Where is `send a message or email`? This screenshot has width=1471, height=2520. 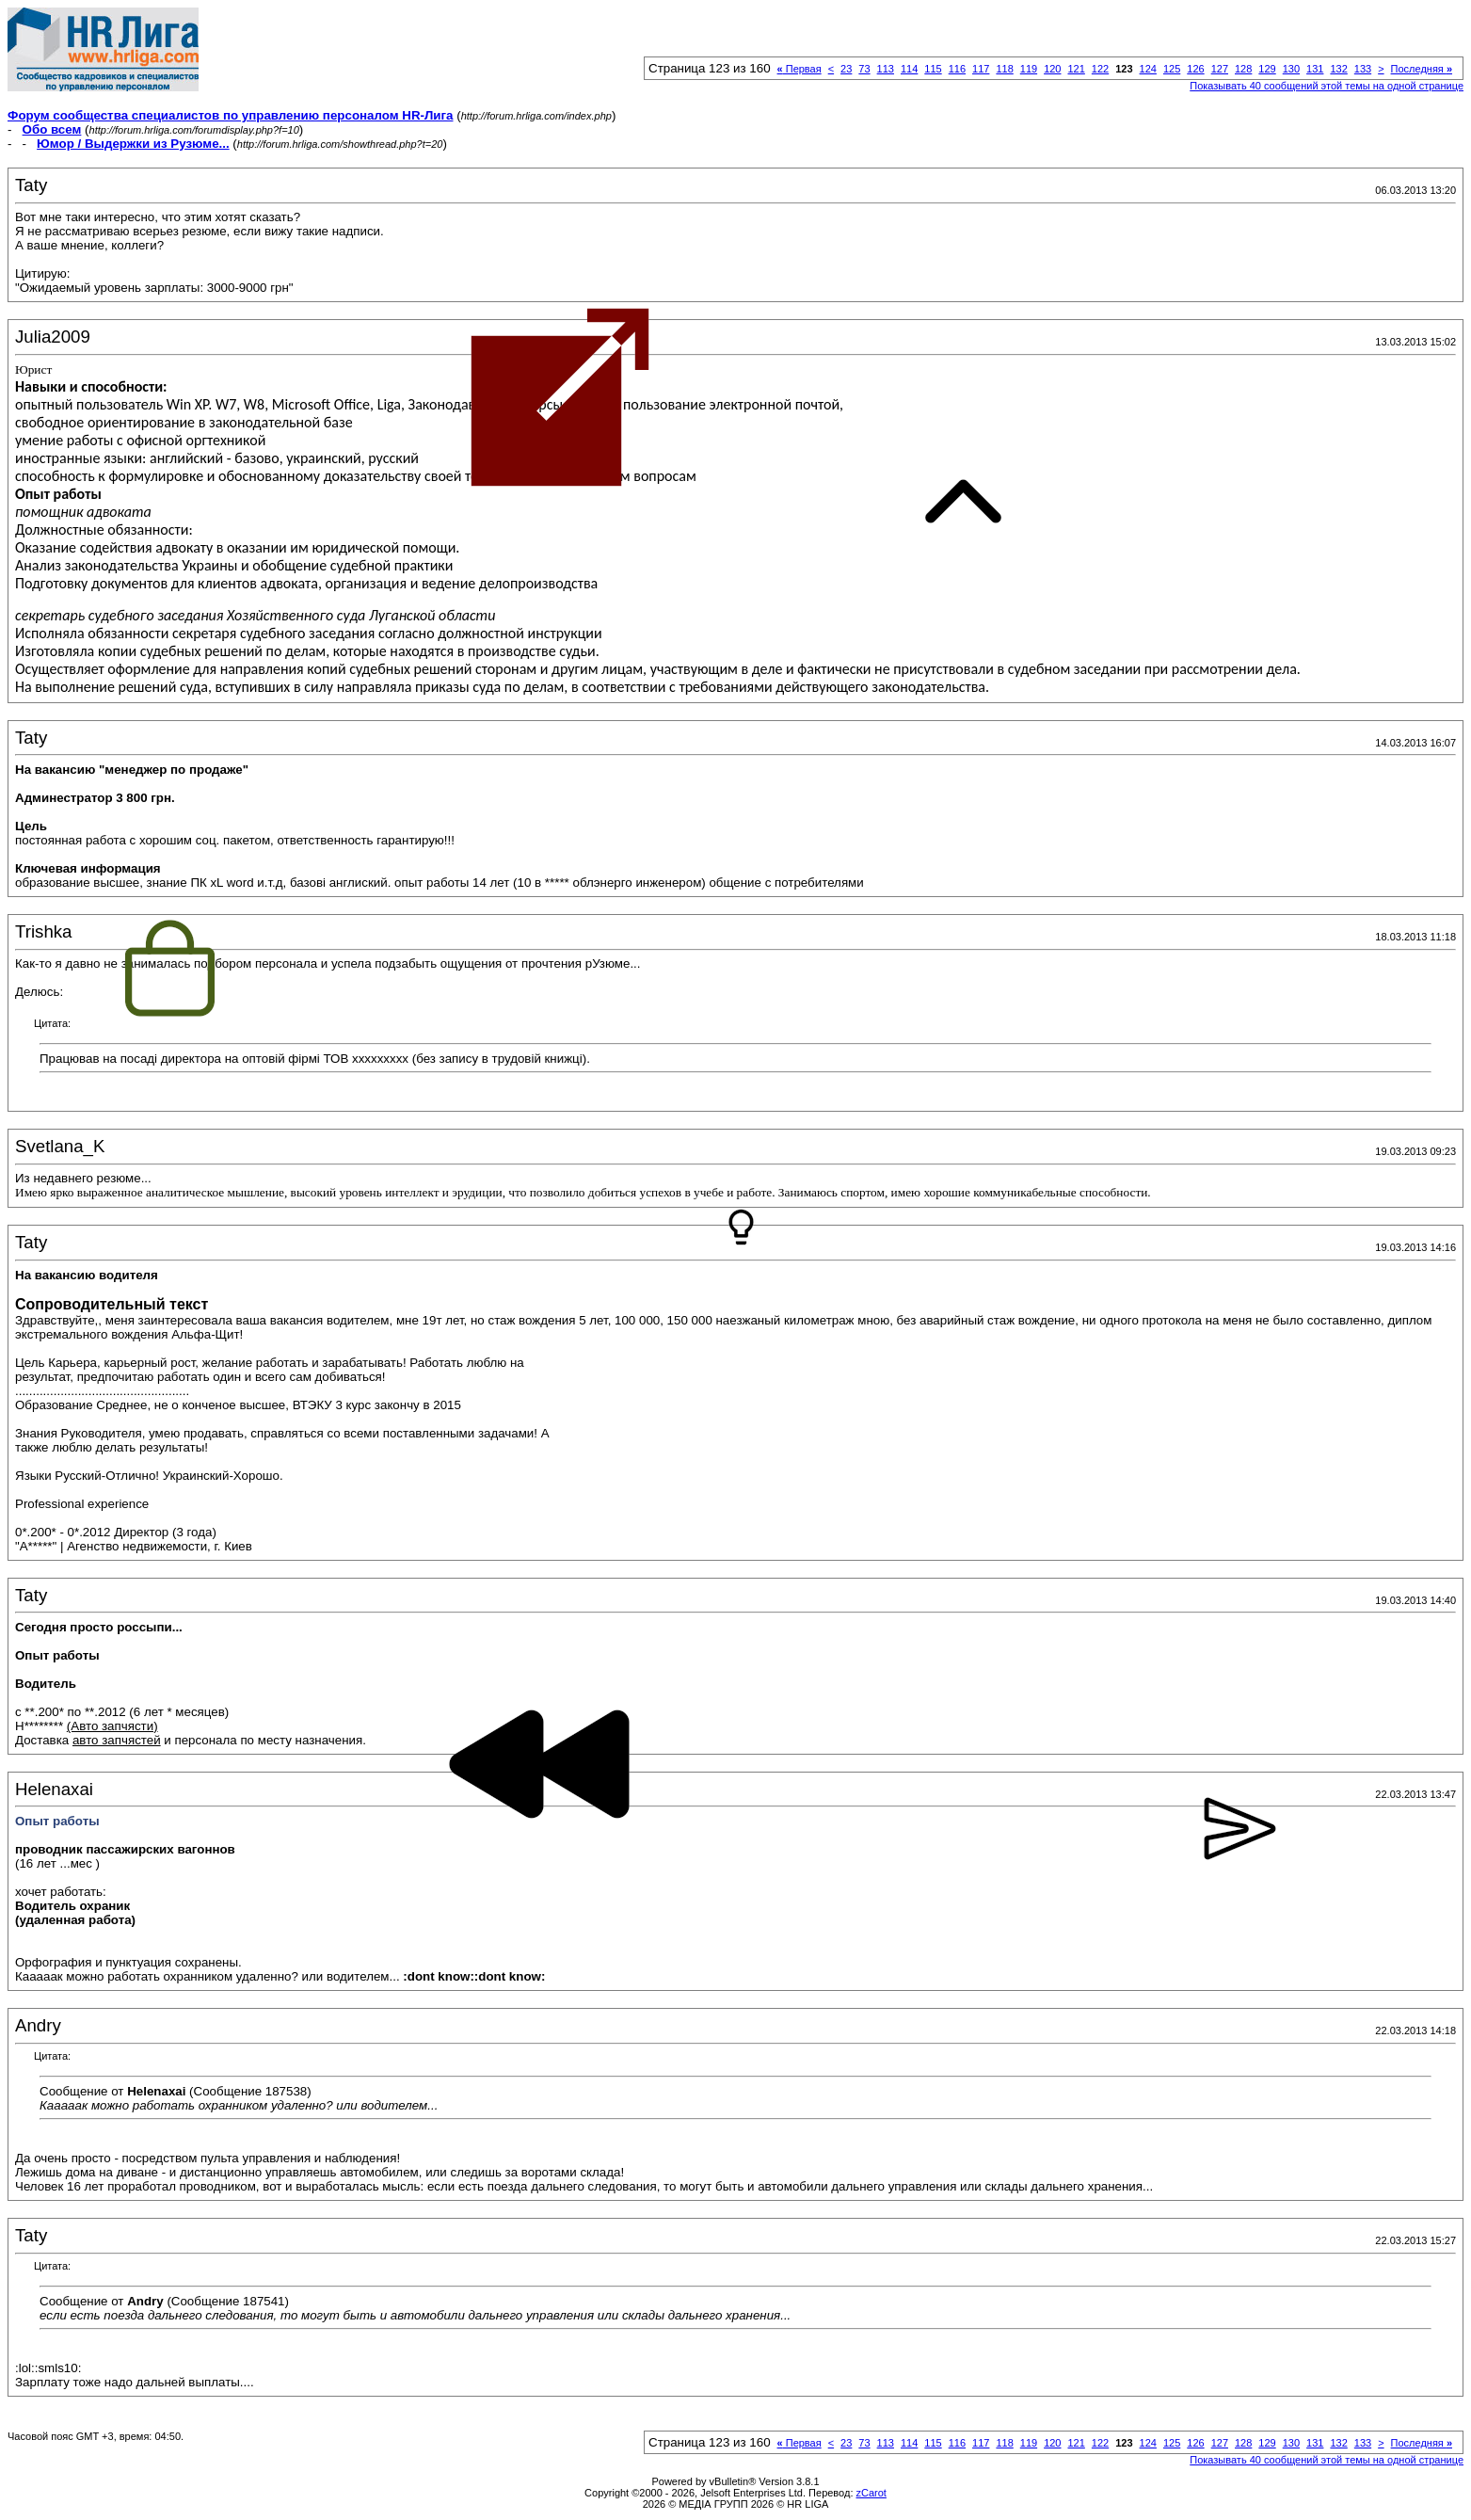
send a message or email is located at coordinates (1239, 1828).